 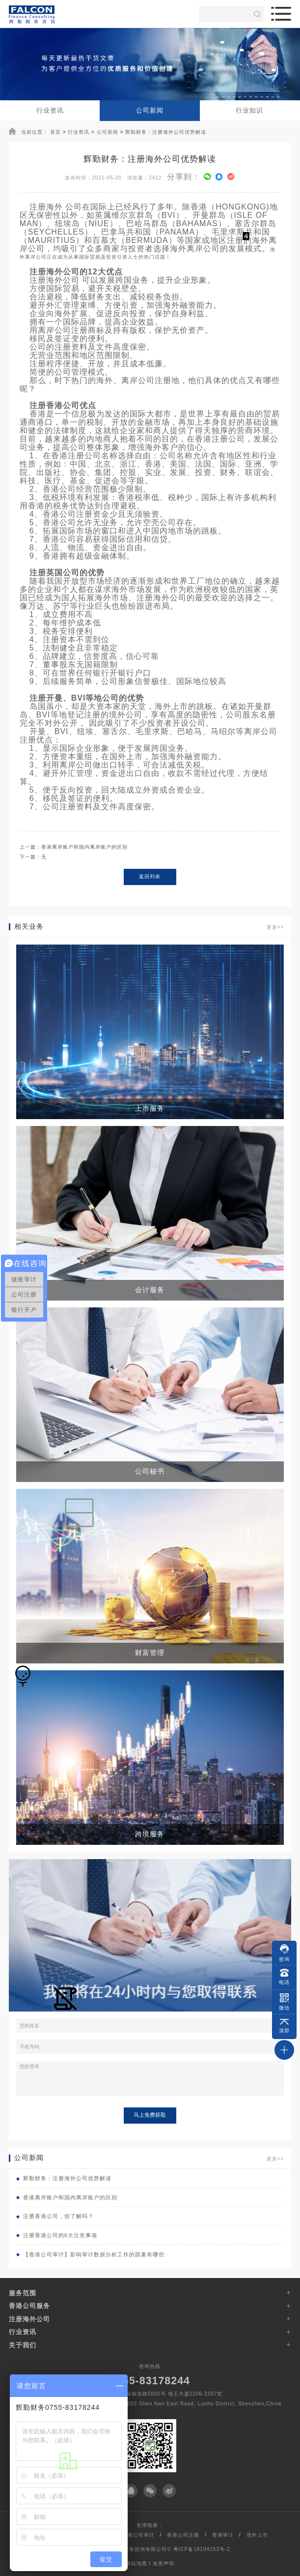 I want to click on access golf-related features or content, so click(x=23, y=1676).